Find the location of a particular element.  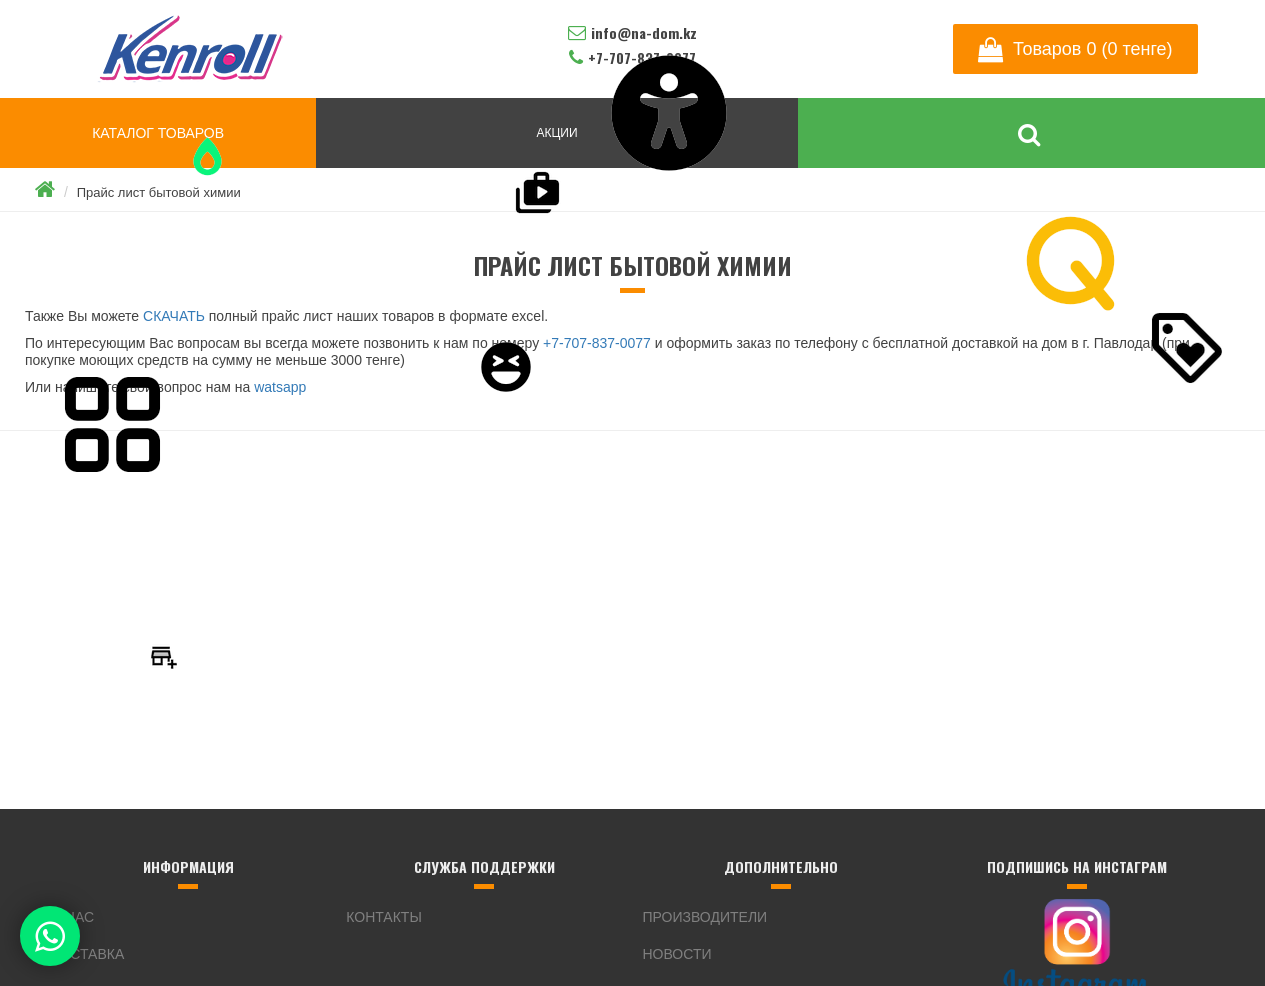

react with laughter to a post or message is located at coordinates (506, 367).